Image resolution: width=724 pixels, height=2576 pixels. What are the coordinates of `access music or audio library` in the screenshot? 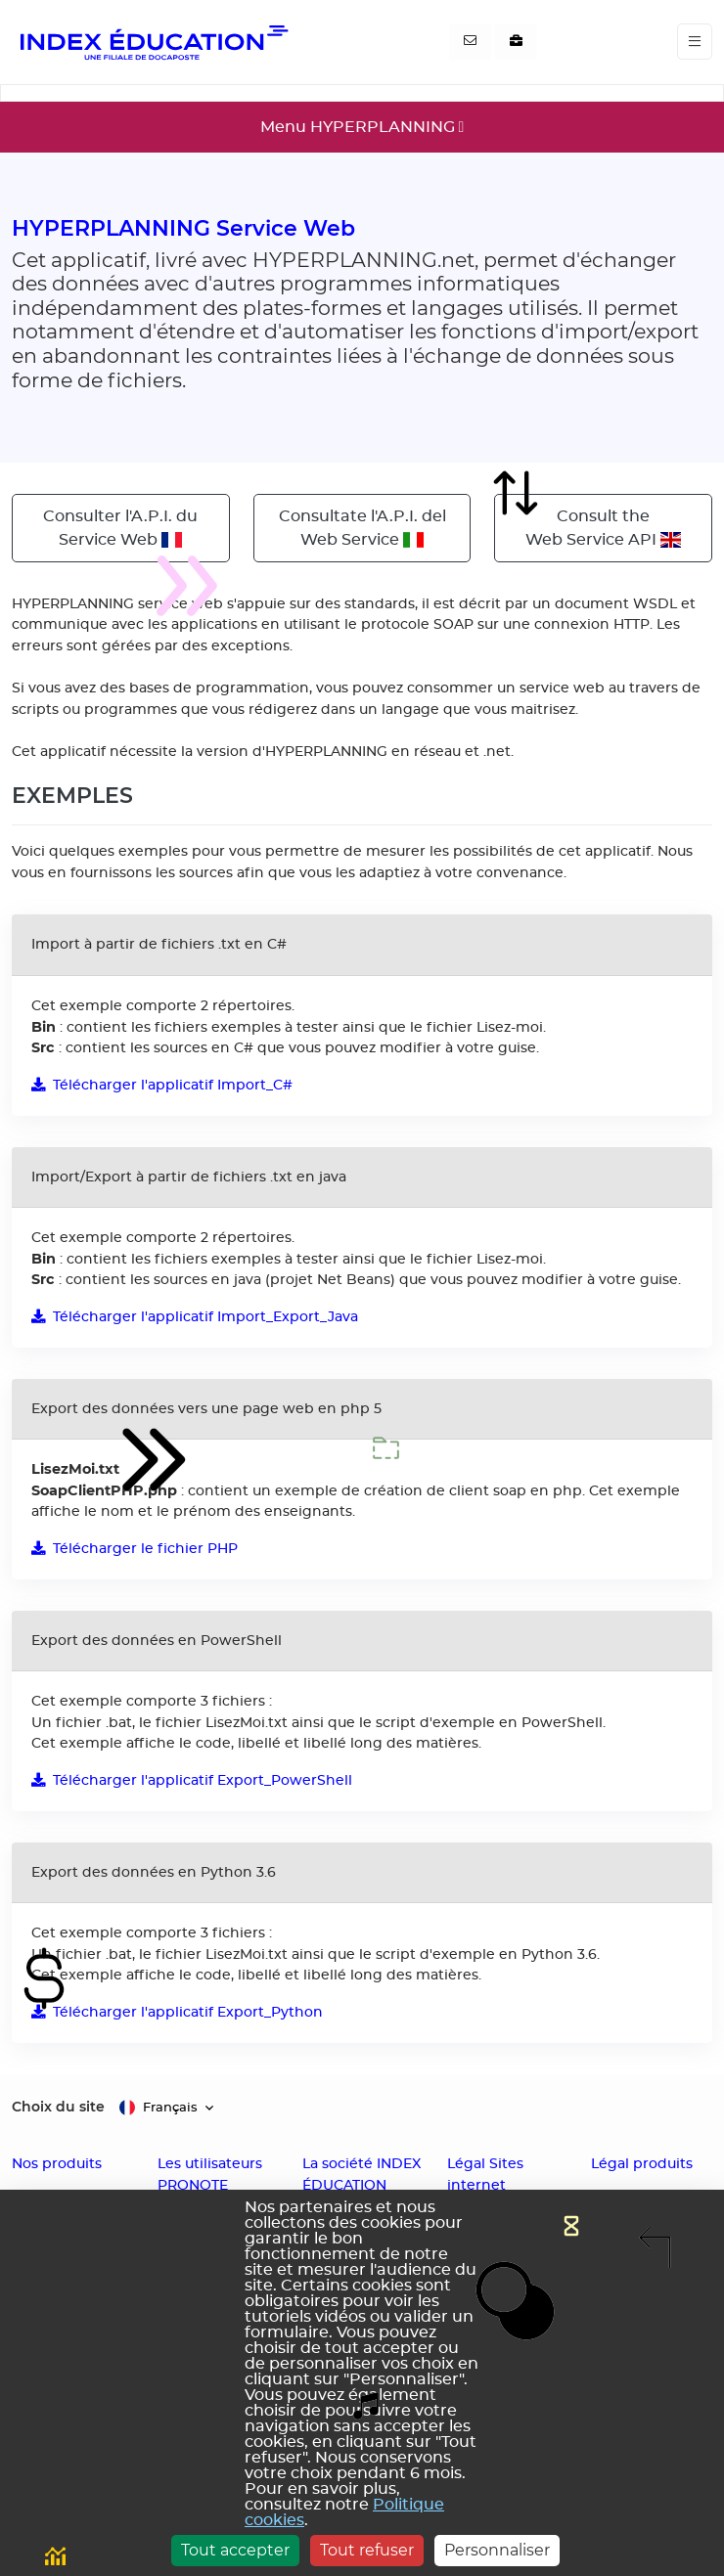 It's located at (367, 2406).